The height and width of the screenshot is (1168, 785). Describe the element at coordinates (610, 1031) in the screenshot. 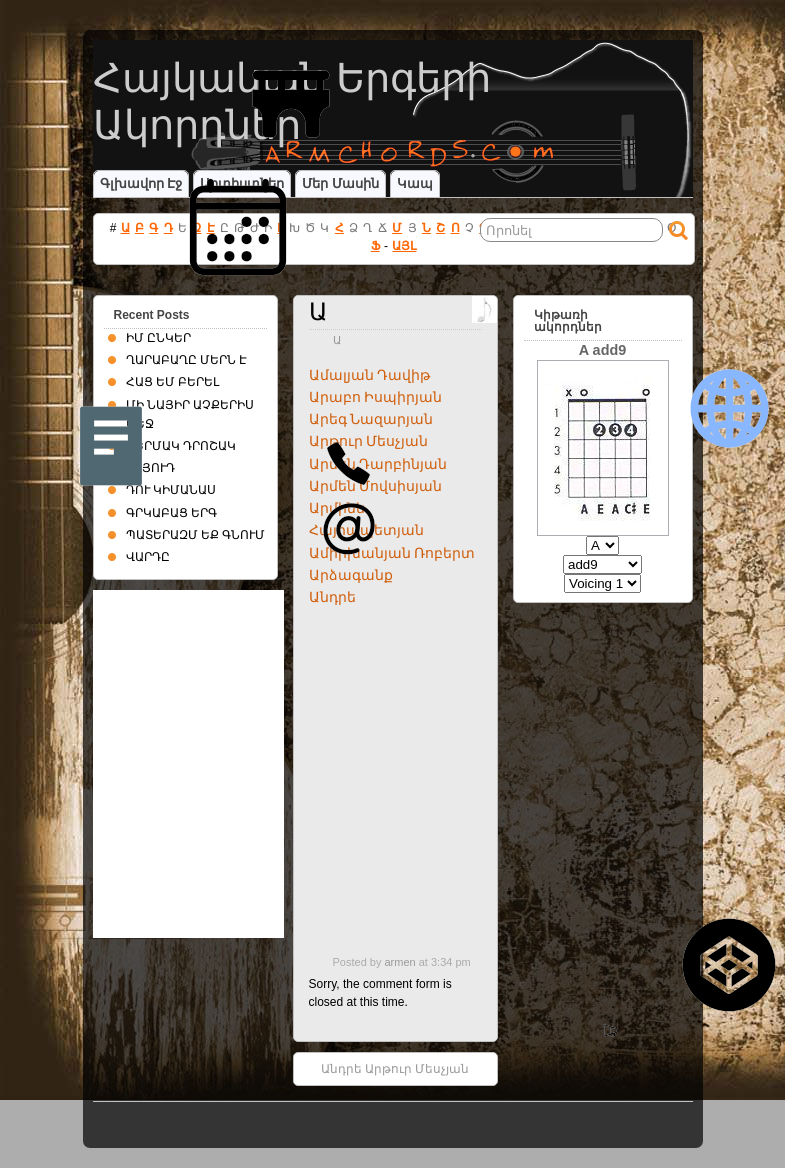

I see `make an announcement or broadcast` at that location.